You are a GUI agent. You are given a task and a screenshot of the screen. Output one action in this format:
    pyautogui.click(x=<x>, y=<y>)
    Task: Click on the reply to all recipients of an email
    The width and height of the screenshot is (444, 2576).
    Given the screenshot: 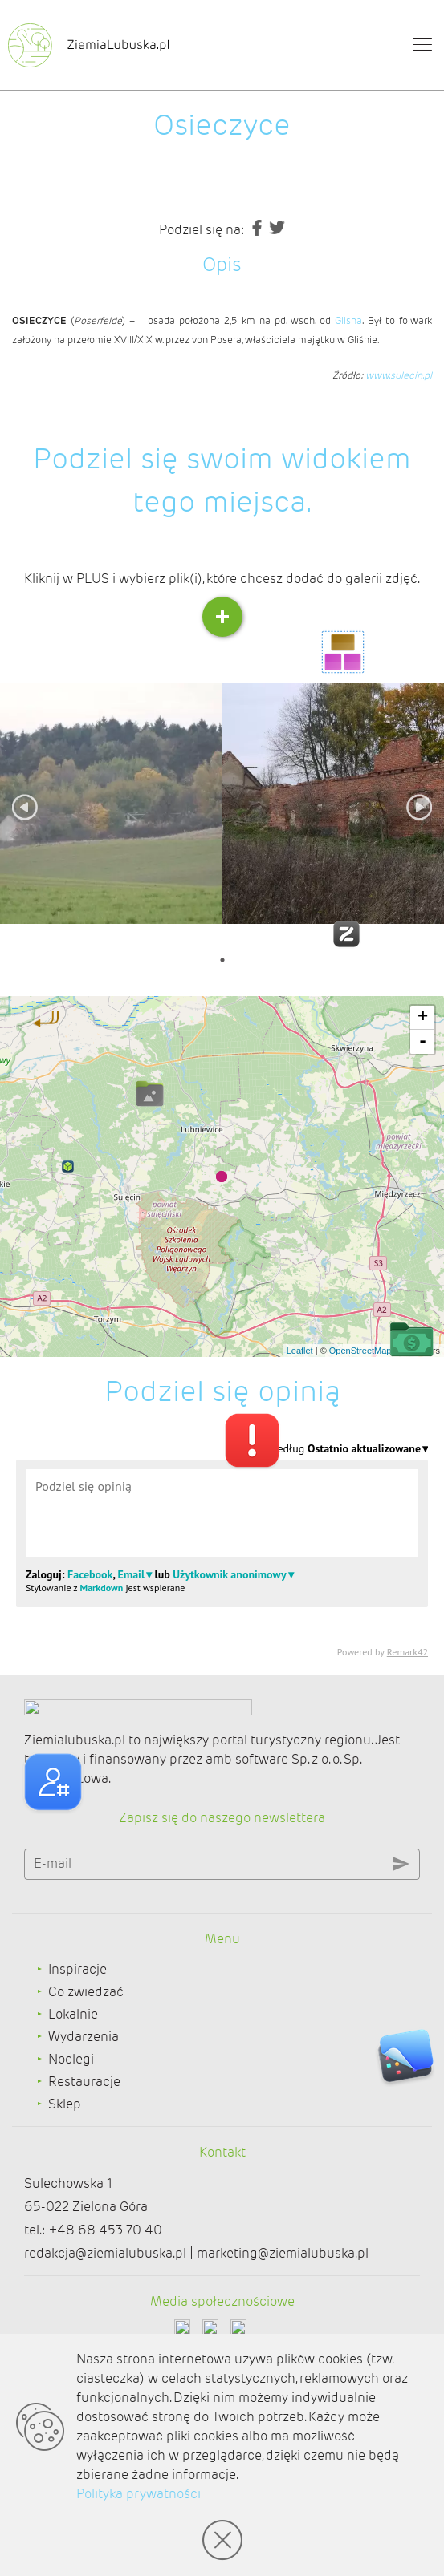 What is the action you would take?
    pyautogui.click(x=45, y=1017)
    